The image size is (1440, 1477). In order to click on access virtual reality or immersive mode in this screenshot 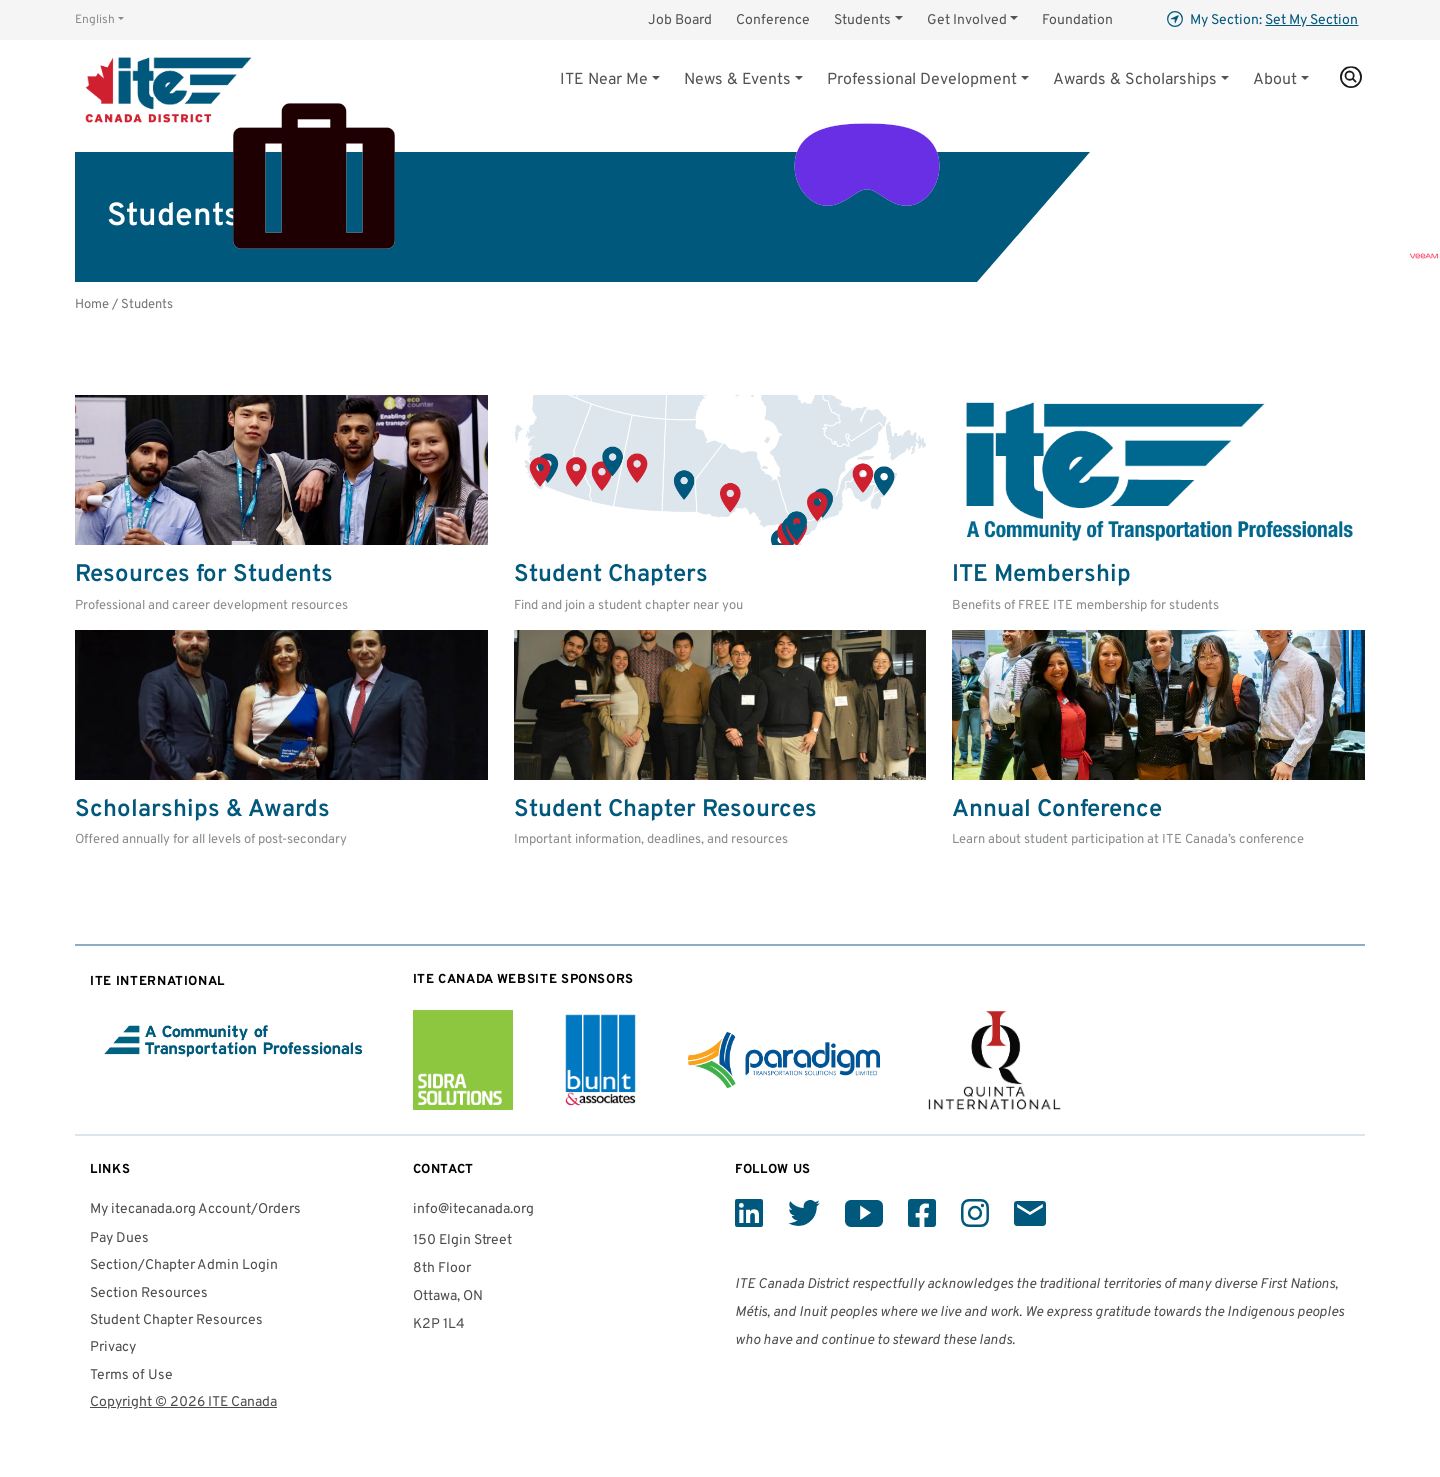, I will do `click(867, 163)`.